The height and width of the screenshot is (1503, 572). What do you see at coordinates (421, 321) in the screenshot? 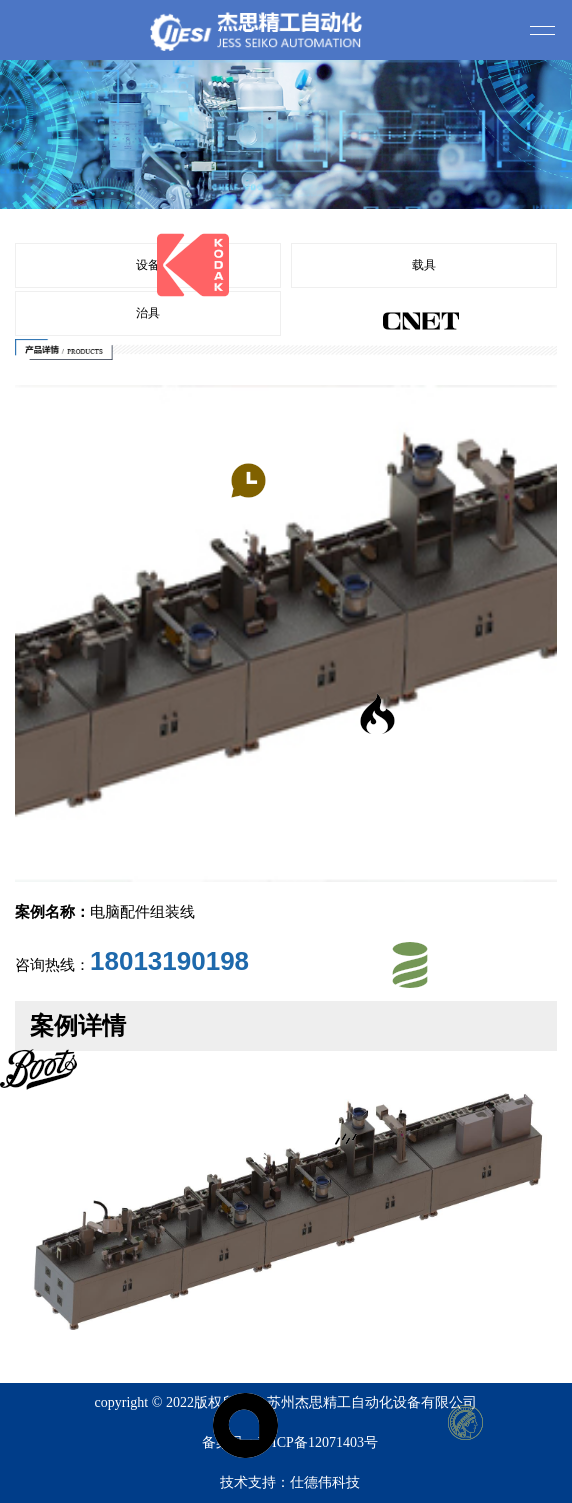
I see `visit cnet website or app` at bounding box center [421, 321].